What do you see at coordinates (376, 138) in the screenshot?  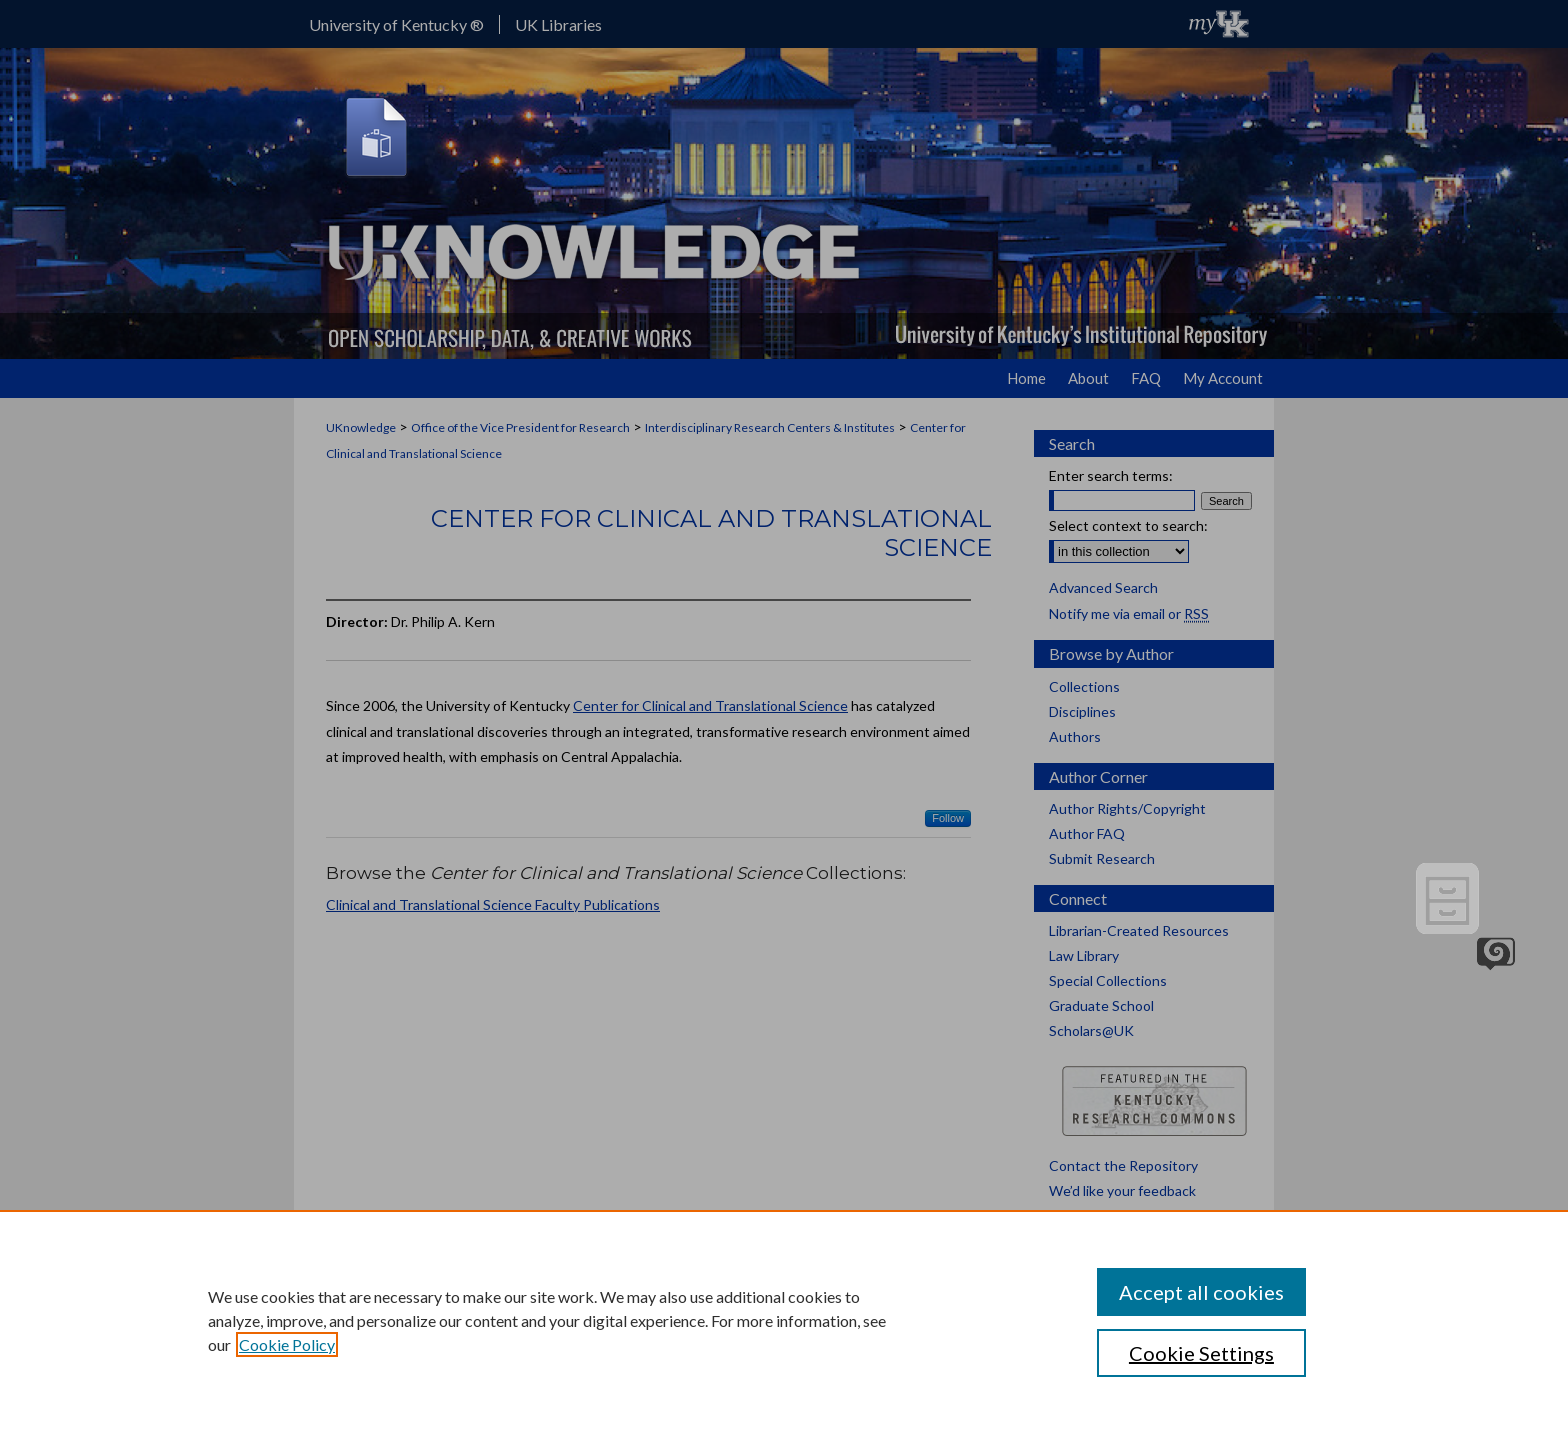 I see `a DWG file containing CAD or 3D drawing data` at bounding box center [376, 138].